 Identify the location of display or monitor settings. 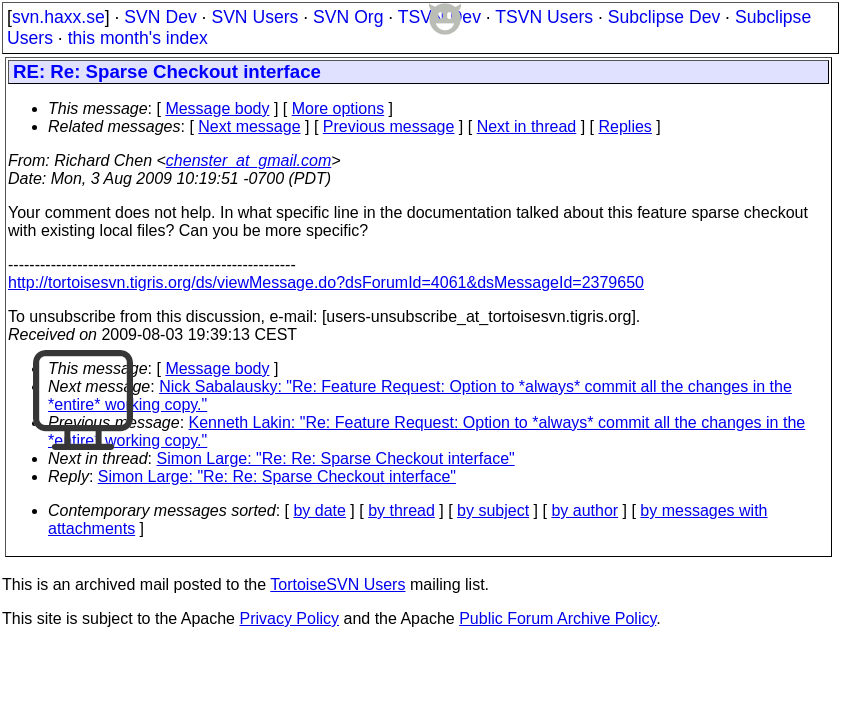
(83, 400).